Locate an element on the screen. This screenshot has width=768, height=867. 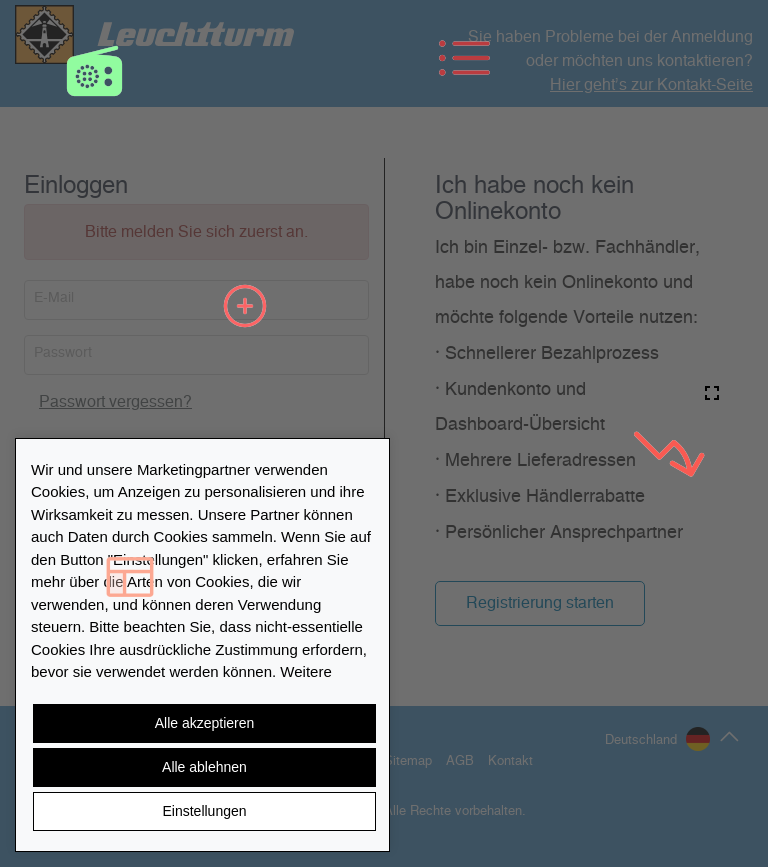
switch to layout view is located at coordinates (130, 577).